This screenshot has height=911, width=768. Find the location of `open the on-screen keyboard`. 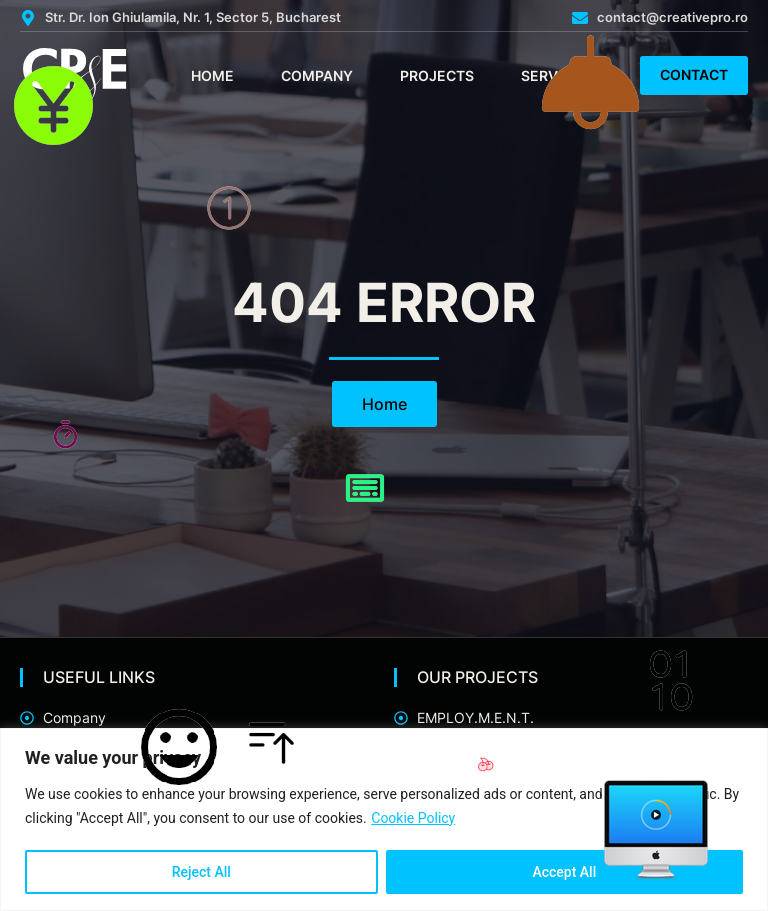

open the on-screen keyboard is located at coordinates (365, 488).